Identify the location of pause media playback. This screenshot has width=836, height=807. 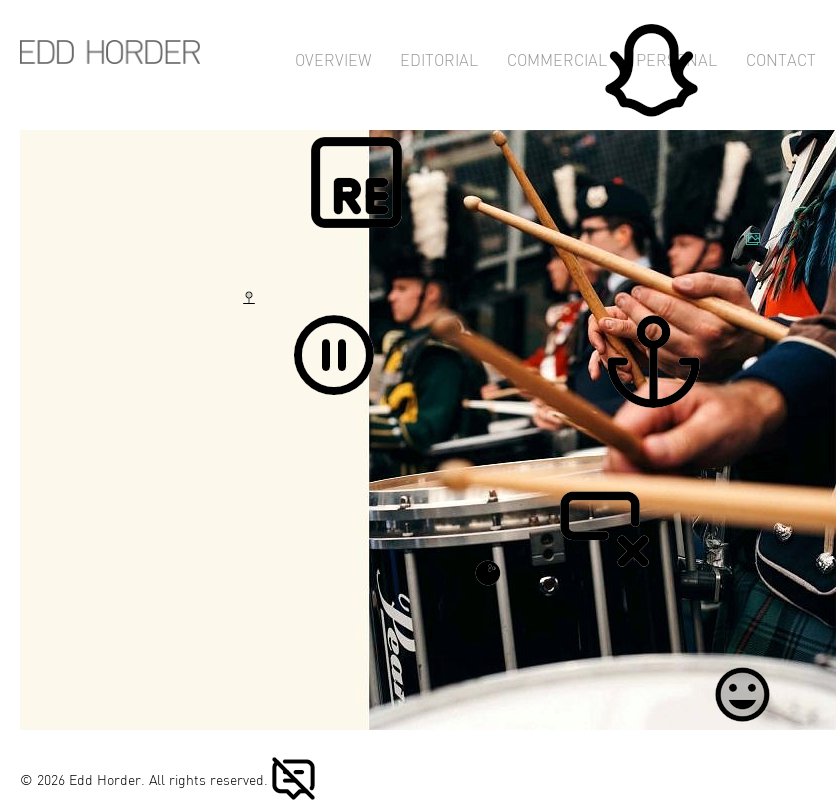
(334, 355).